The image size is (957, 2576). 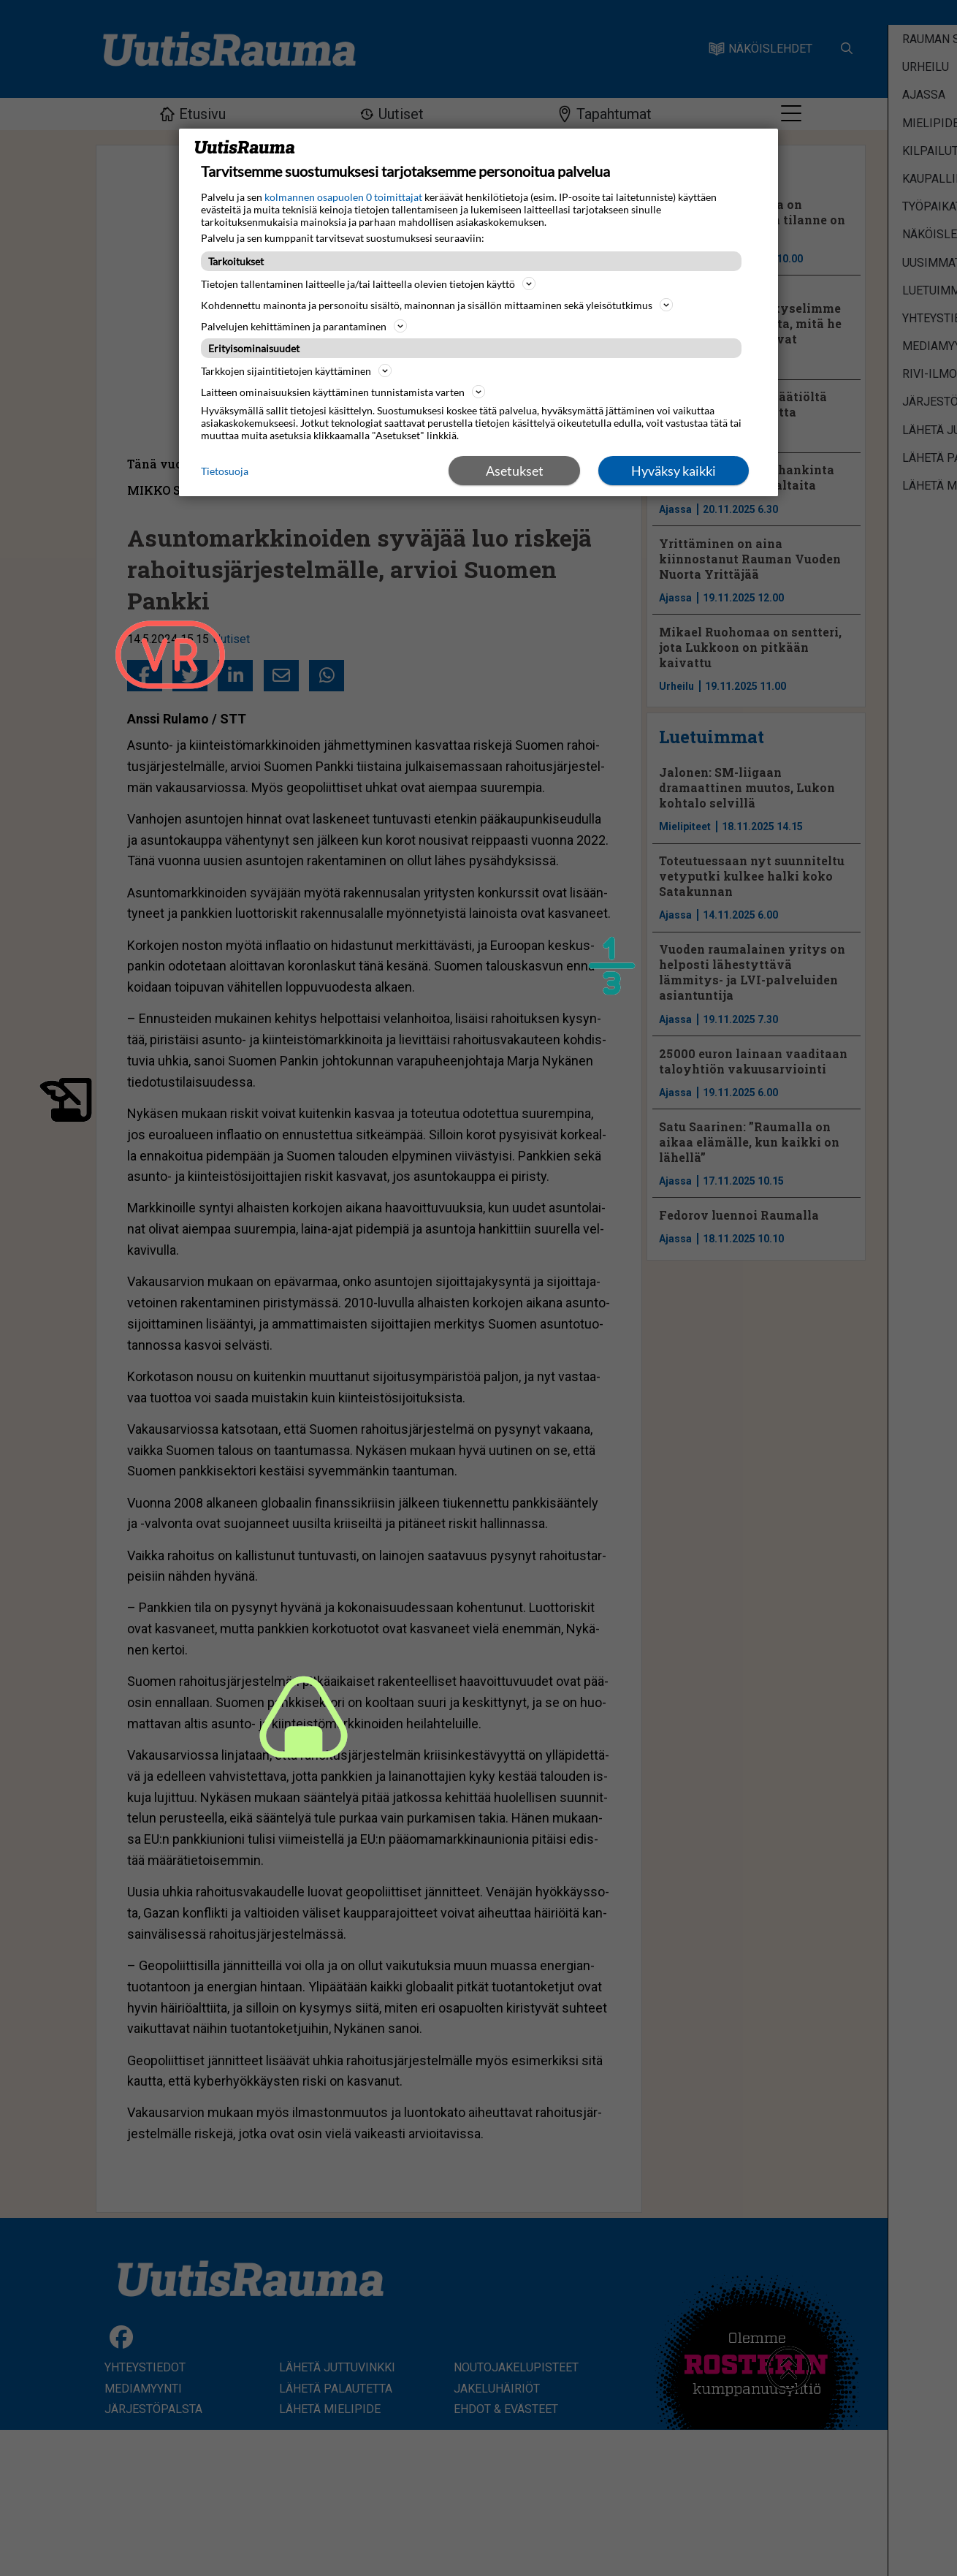 What do you see at coordinates (170, 655) in the screenshot?
I see `access virtual reality mode or settings` at bounding box center [170, 655].